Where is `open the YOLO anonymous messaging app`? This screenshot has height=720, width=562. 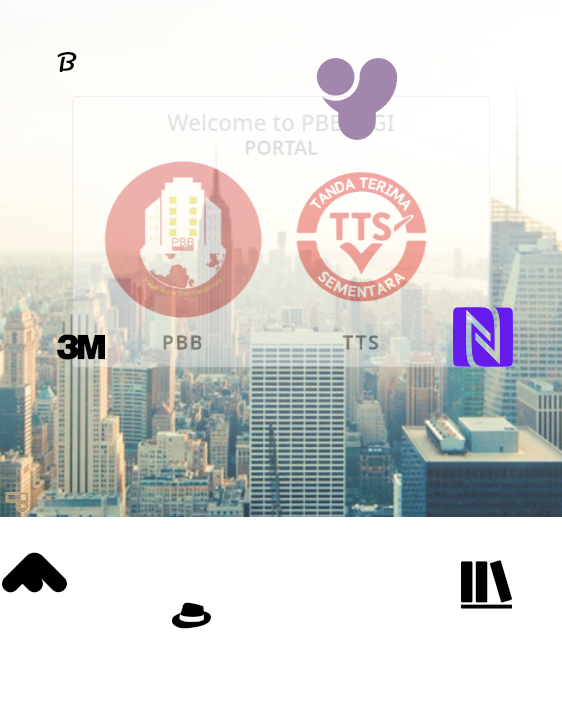
open the YOLO anonymous messaging app is located at coordinates (357, 99).